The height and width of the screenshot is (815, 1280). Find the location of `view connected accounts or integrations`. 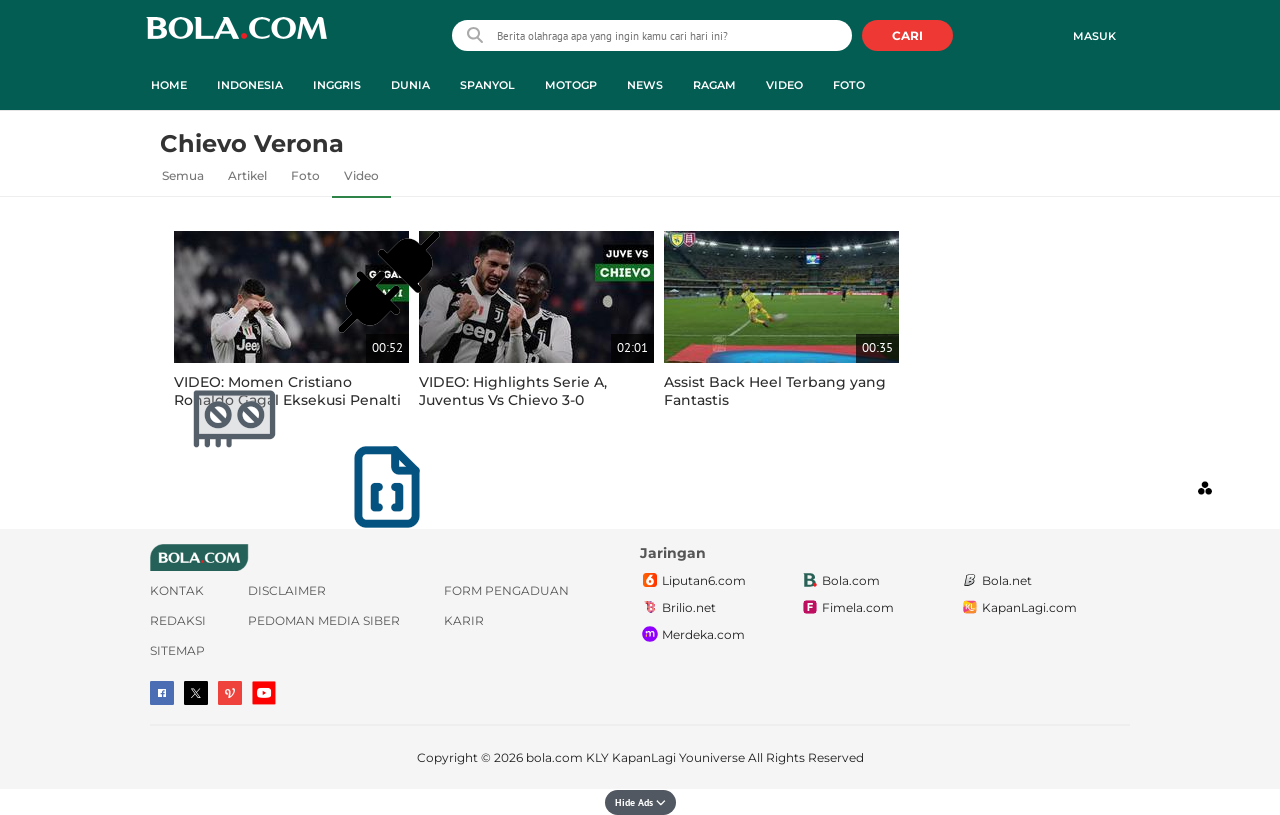

view connected accounts or integrations is located at coordinates (1205, 488).